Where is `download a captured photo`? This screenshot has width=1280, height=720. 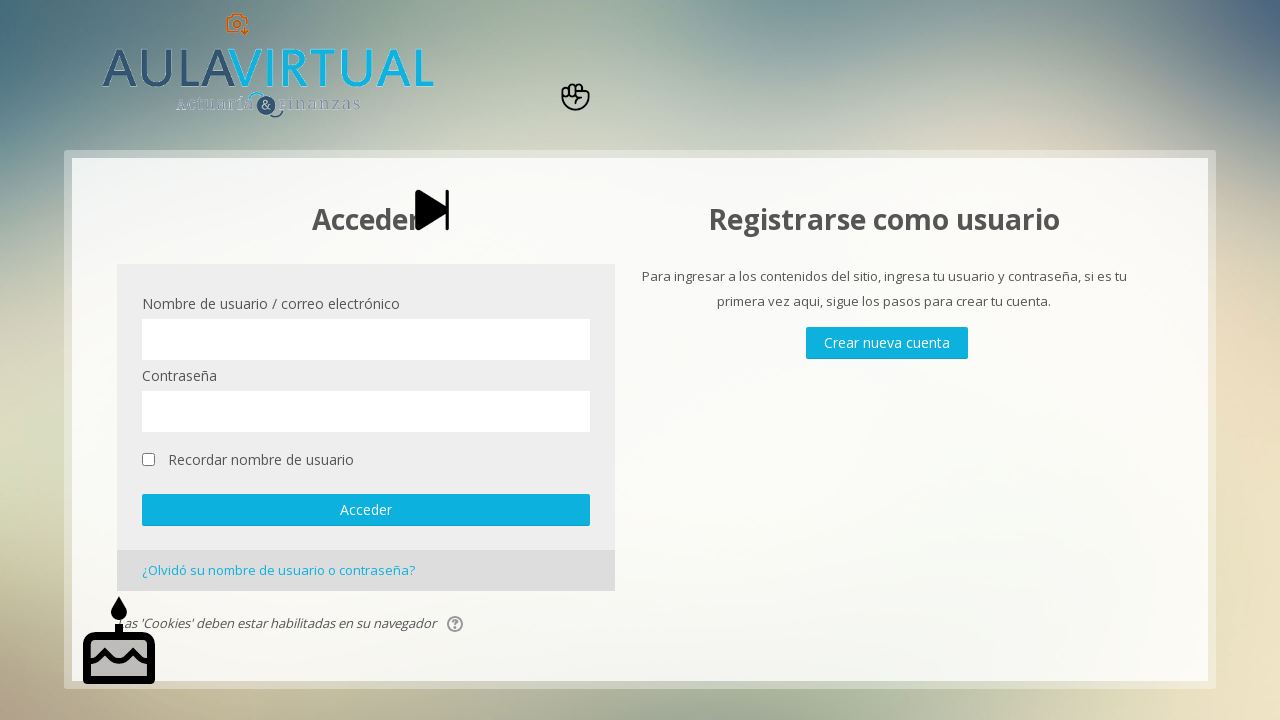 download a captured photo is located at coordinates (237, 23).